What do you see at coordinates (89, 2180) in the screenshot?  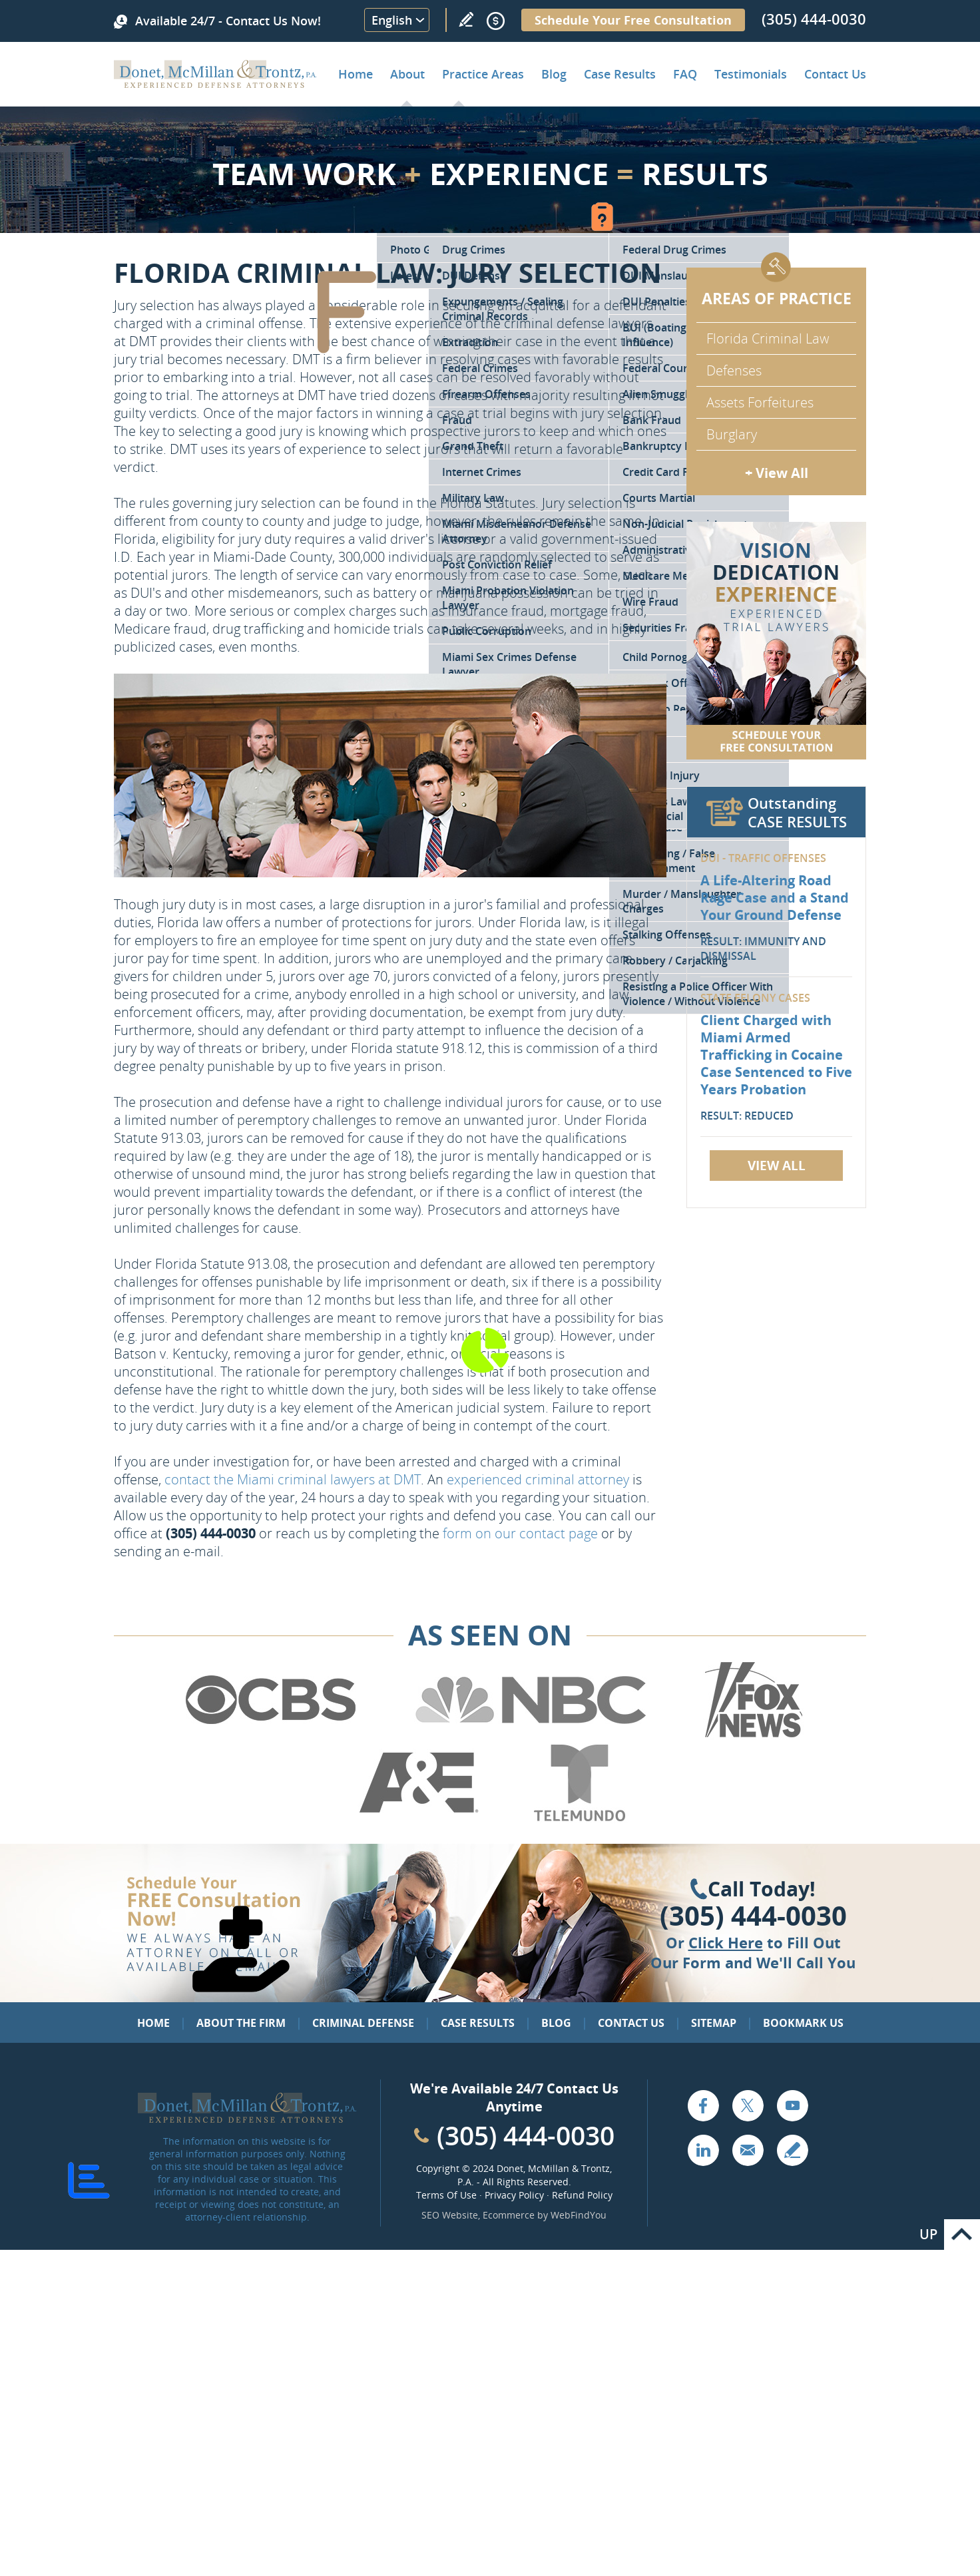 I see `view analytics or statistics` at bounding box center [89, 2180].